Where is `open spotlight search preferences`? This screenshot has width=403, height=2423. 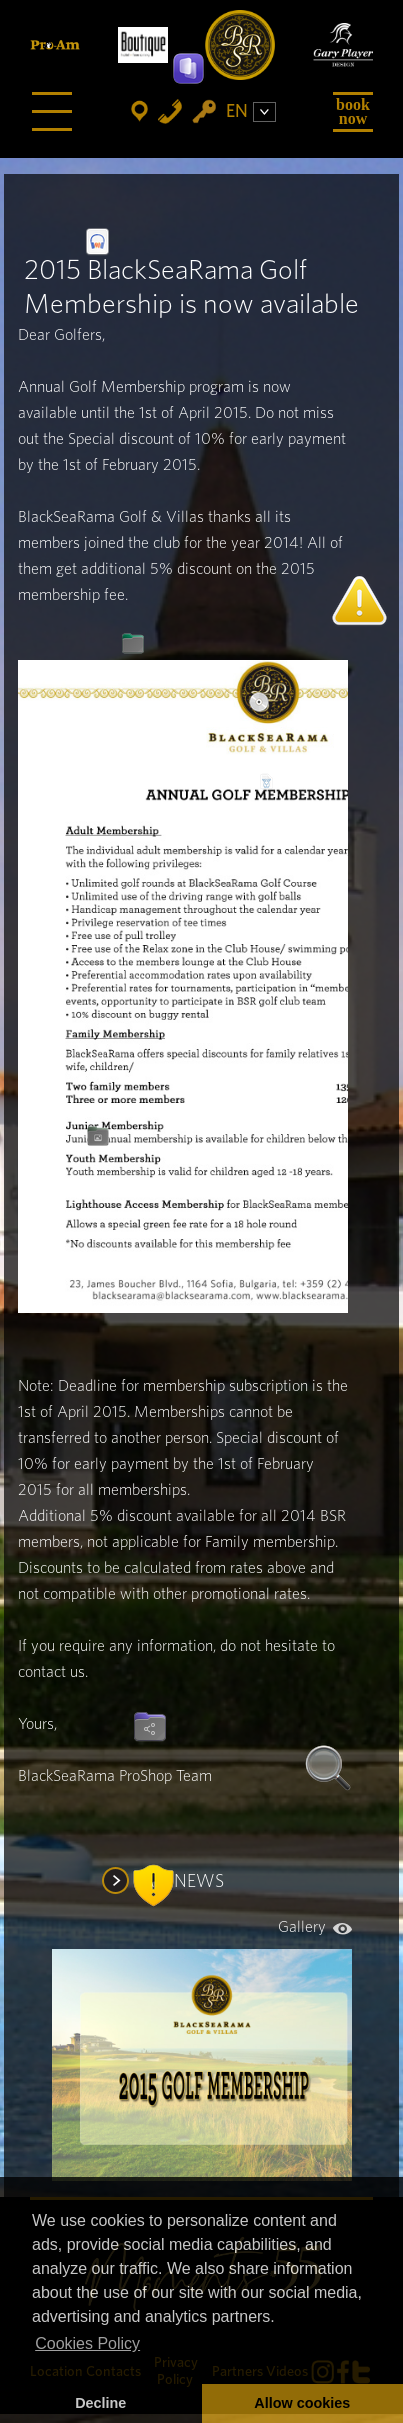
open spotlight search preferences is located at coordinates (328, 1768).